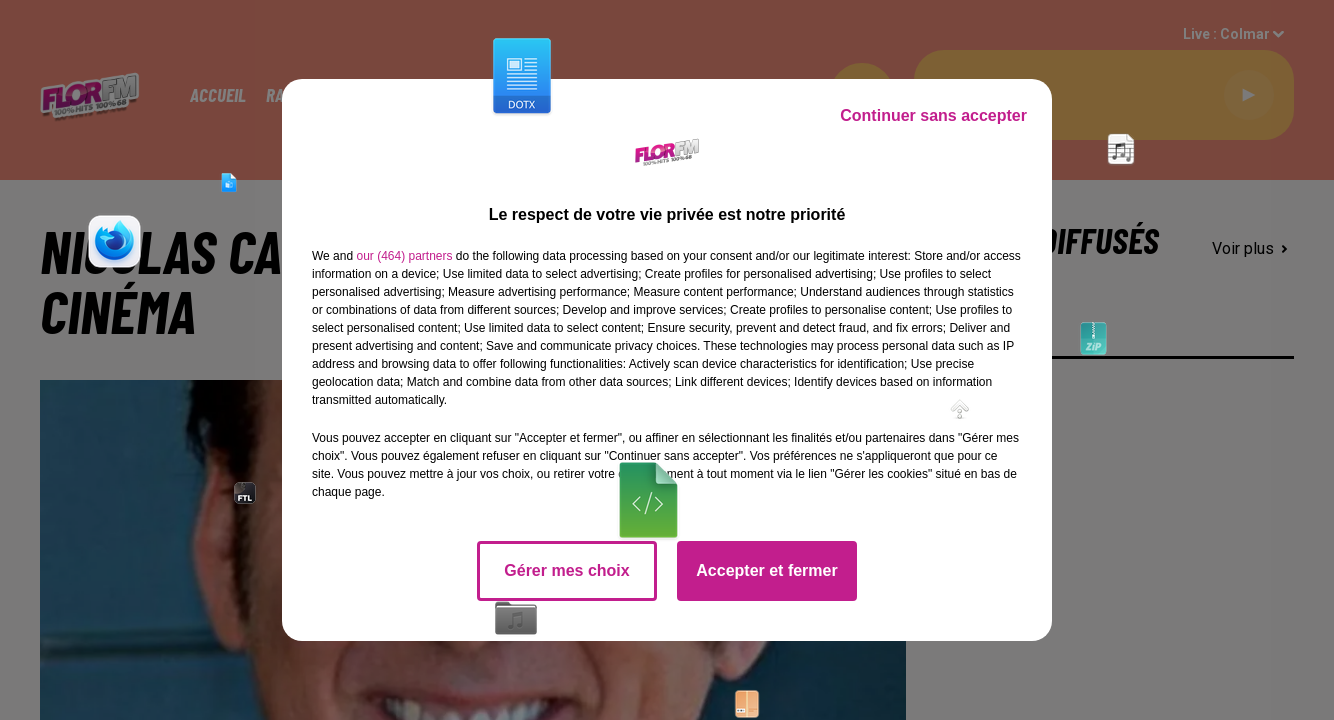  I want to click on a microsoft word template file (.dotx), so click(522, 77).